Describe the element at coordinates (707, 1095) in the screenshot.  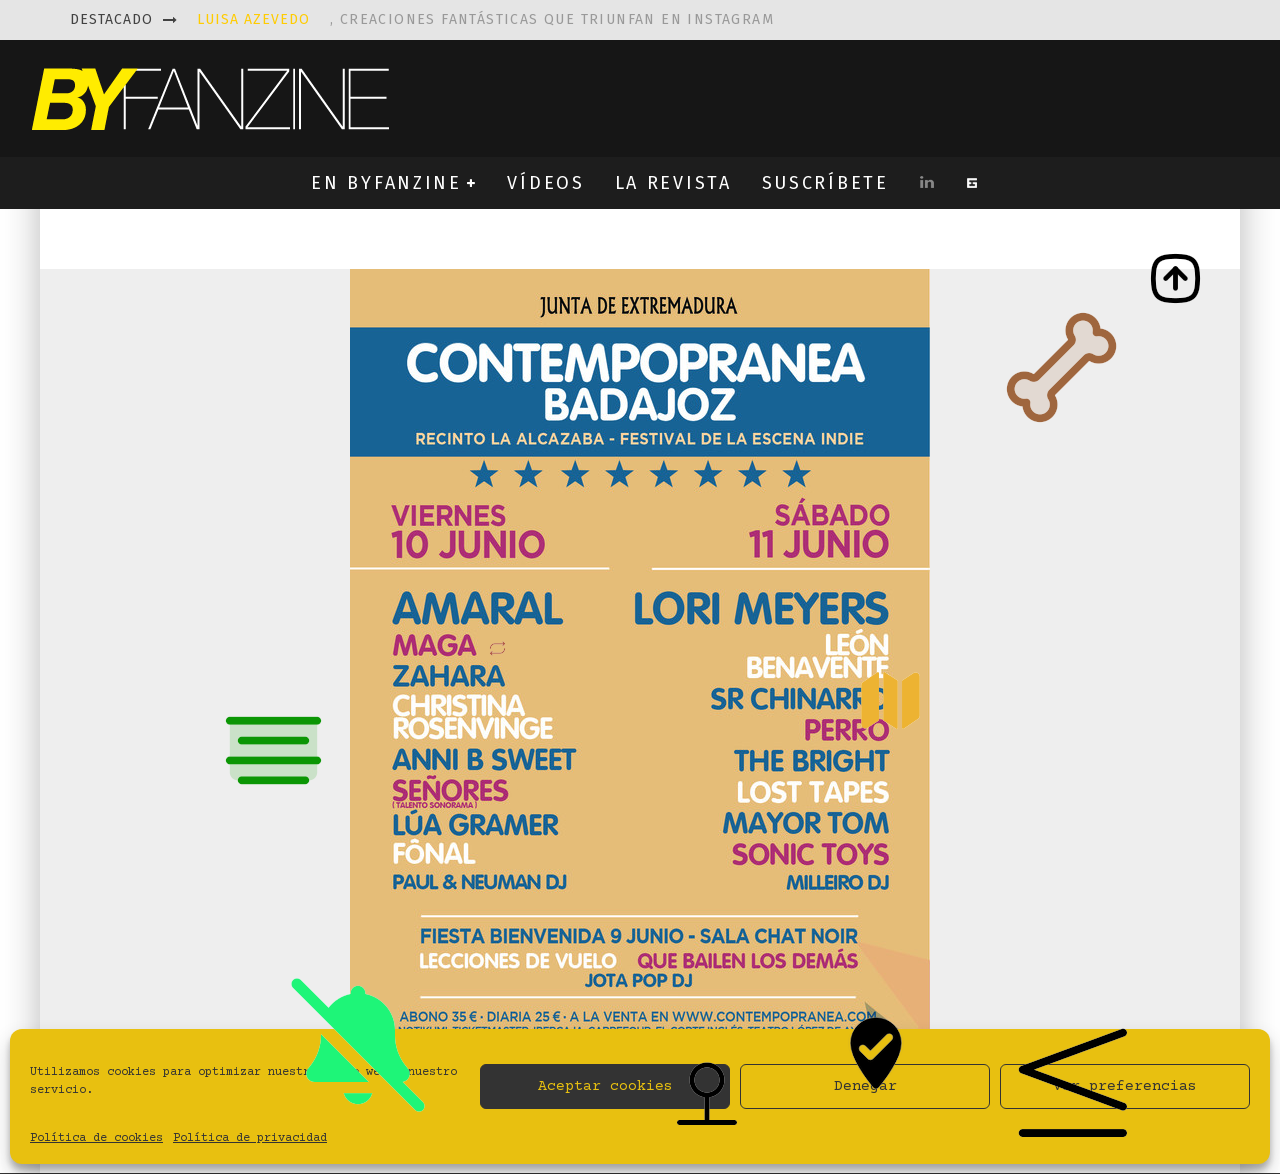
I see `mark a location on the map` at that location.